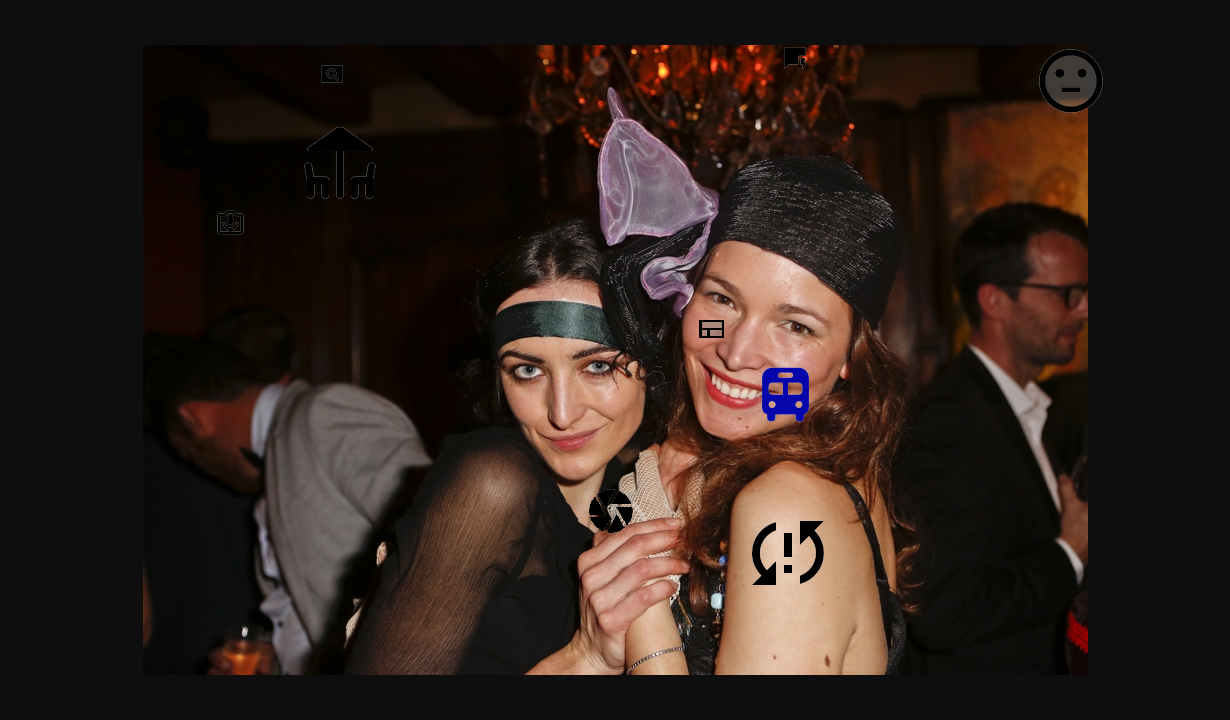 The image size is (1230, 720). I want to click on search within the current page or document, so click(332, 74).